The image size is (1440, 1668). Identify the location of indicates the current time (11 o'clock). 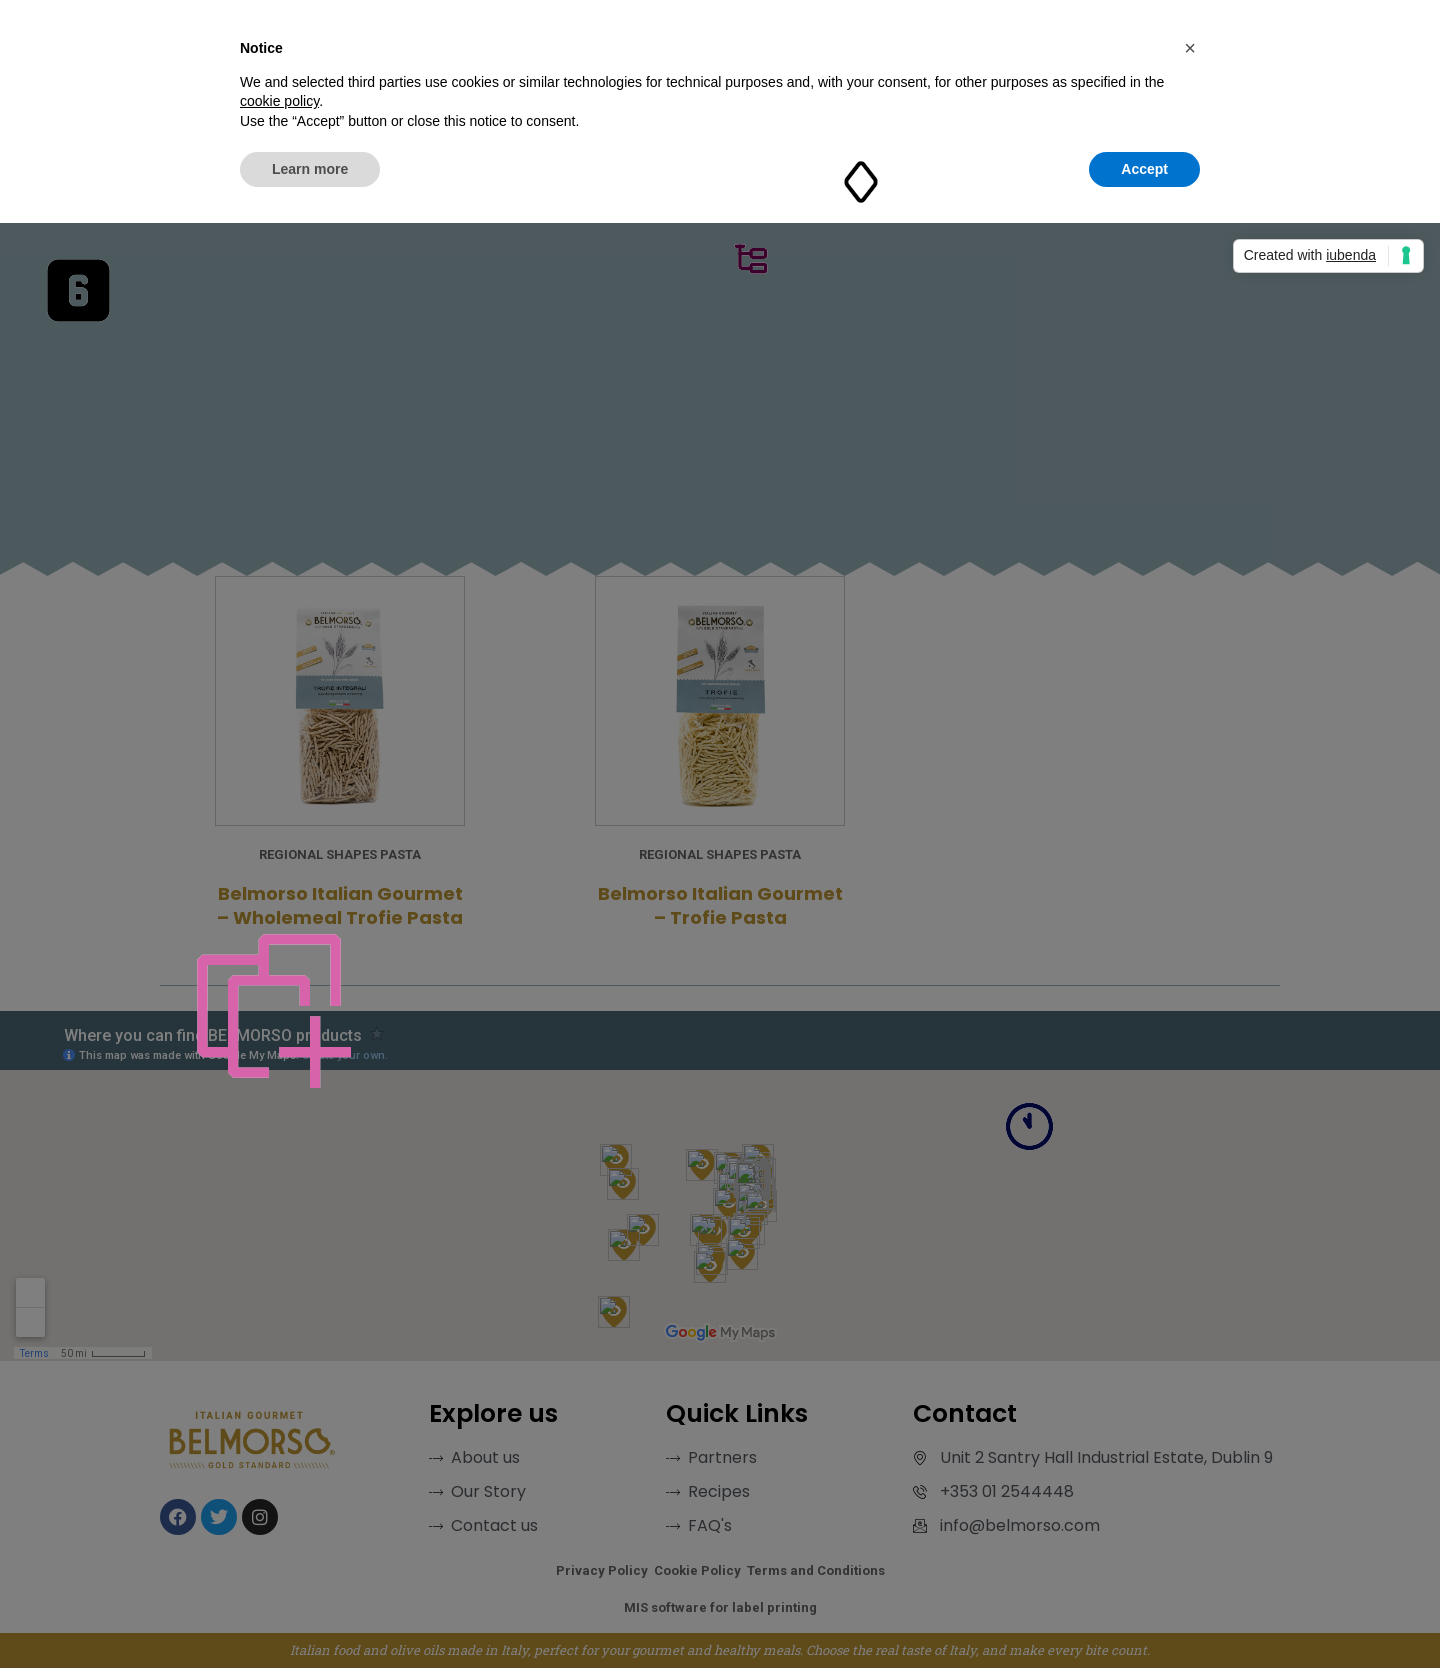
(1029, 1126).